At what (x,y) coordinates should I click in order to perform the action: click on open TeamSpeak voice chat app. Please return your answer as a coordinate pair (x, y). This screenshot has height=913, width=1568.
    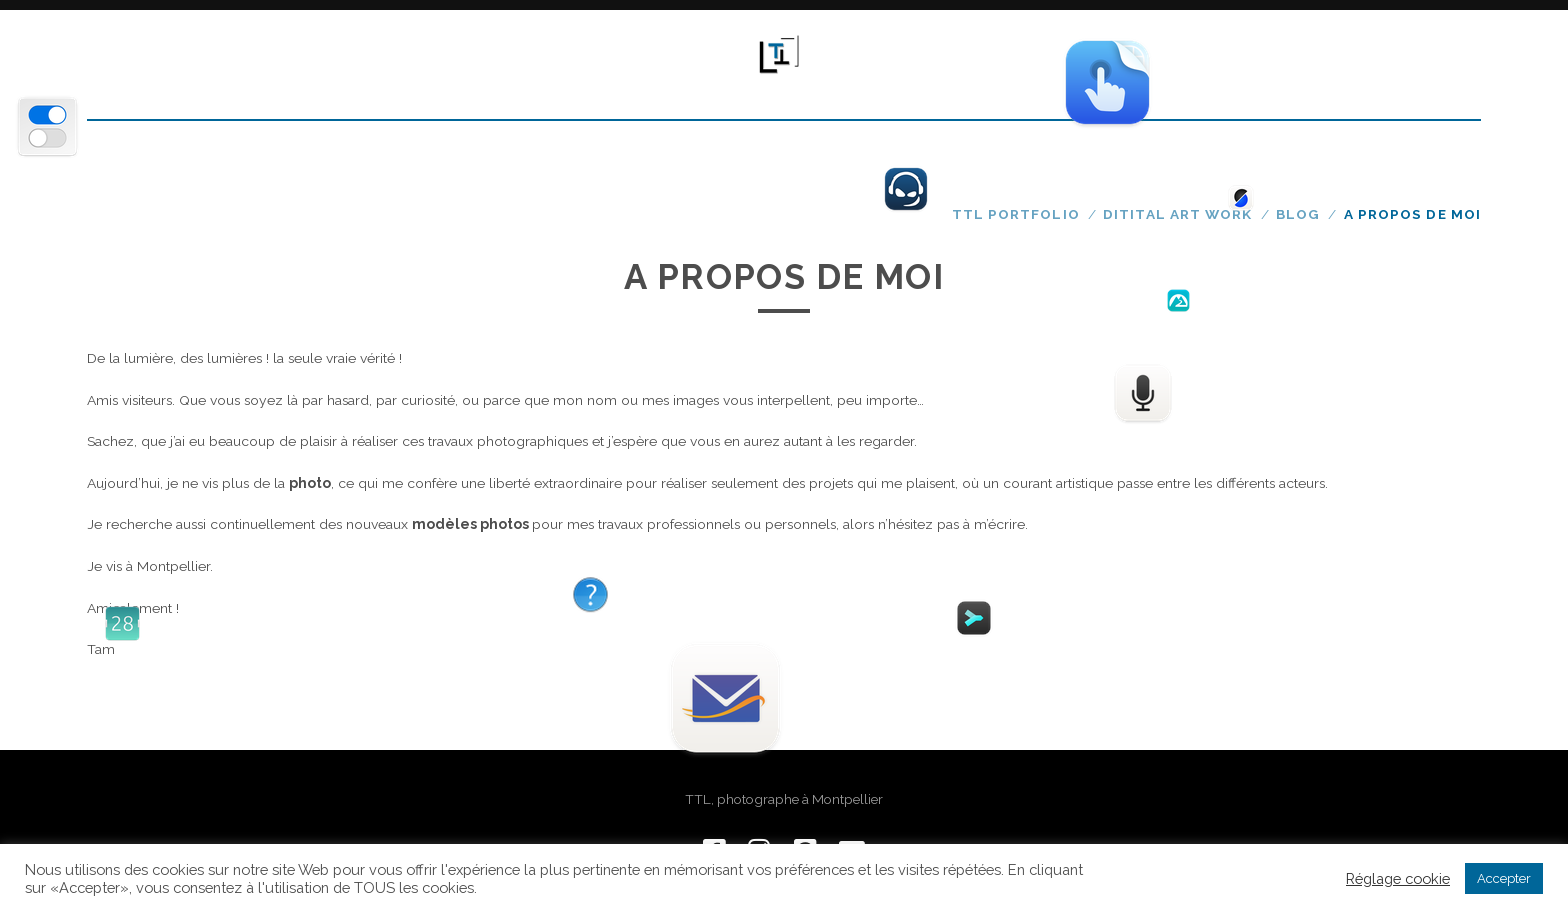
    Looking at the image, I should click on (906, 189).